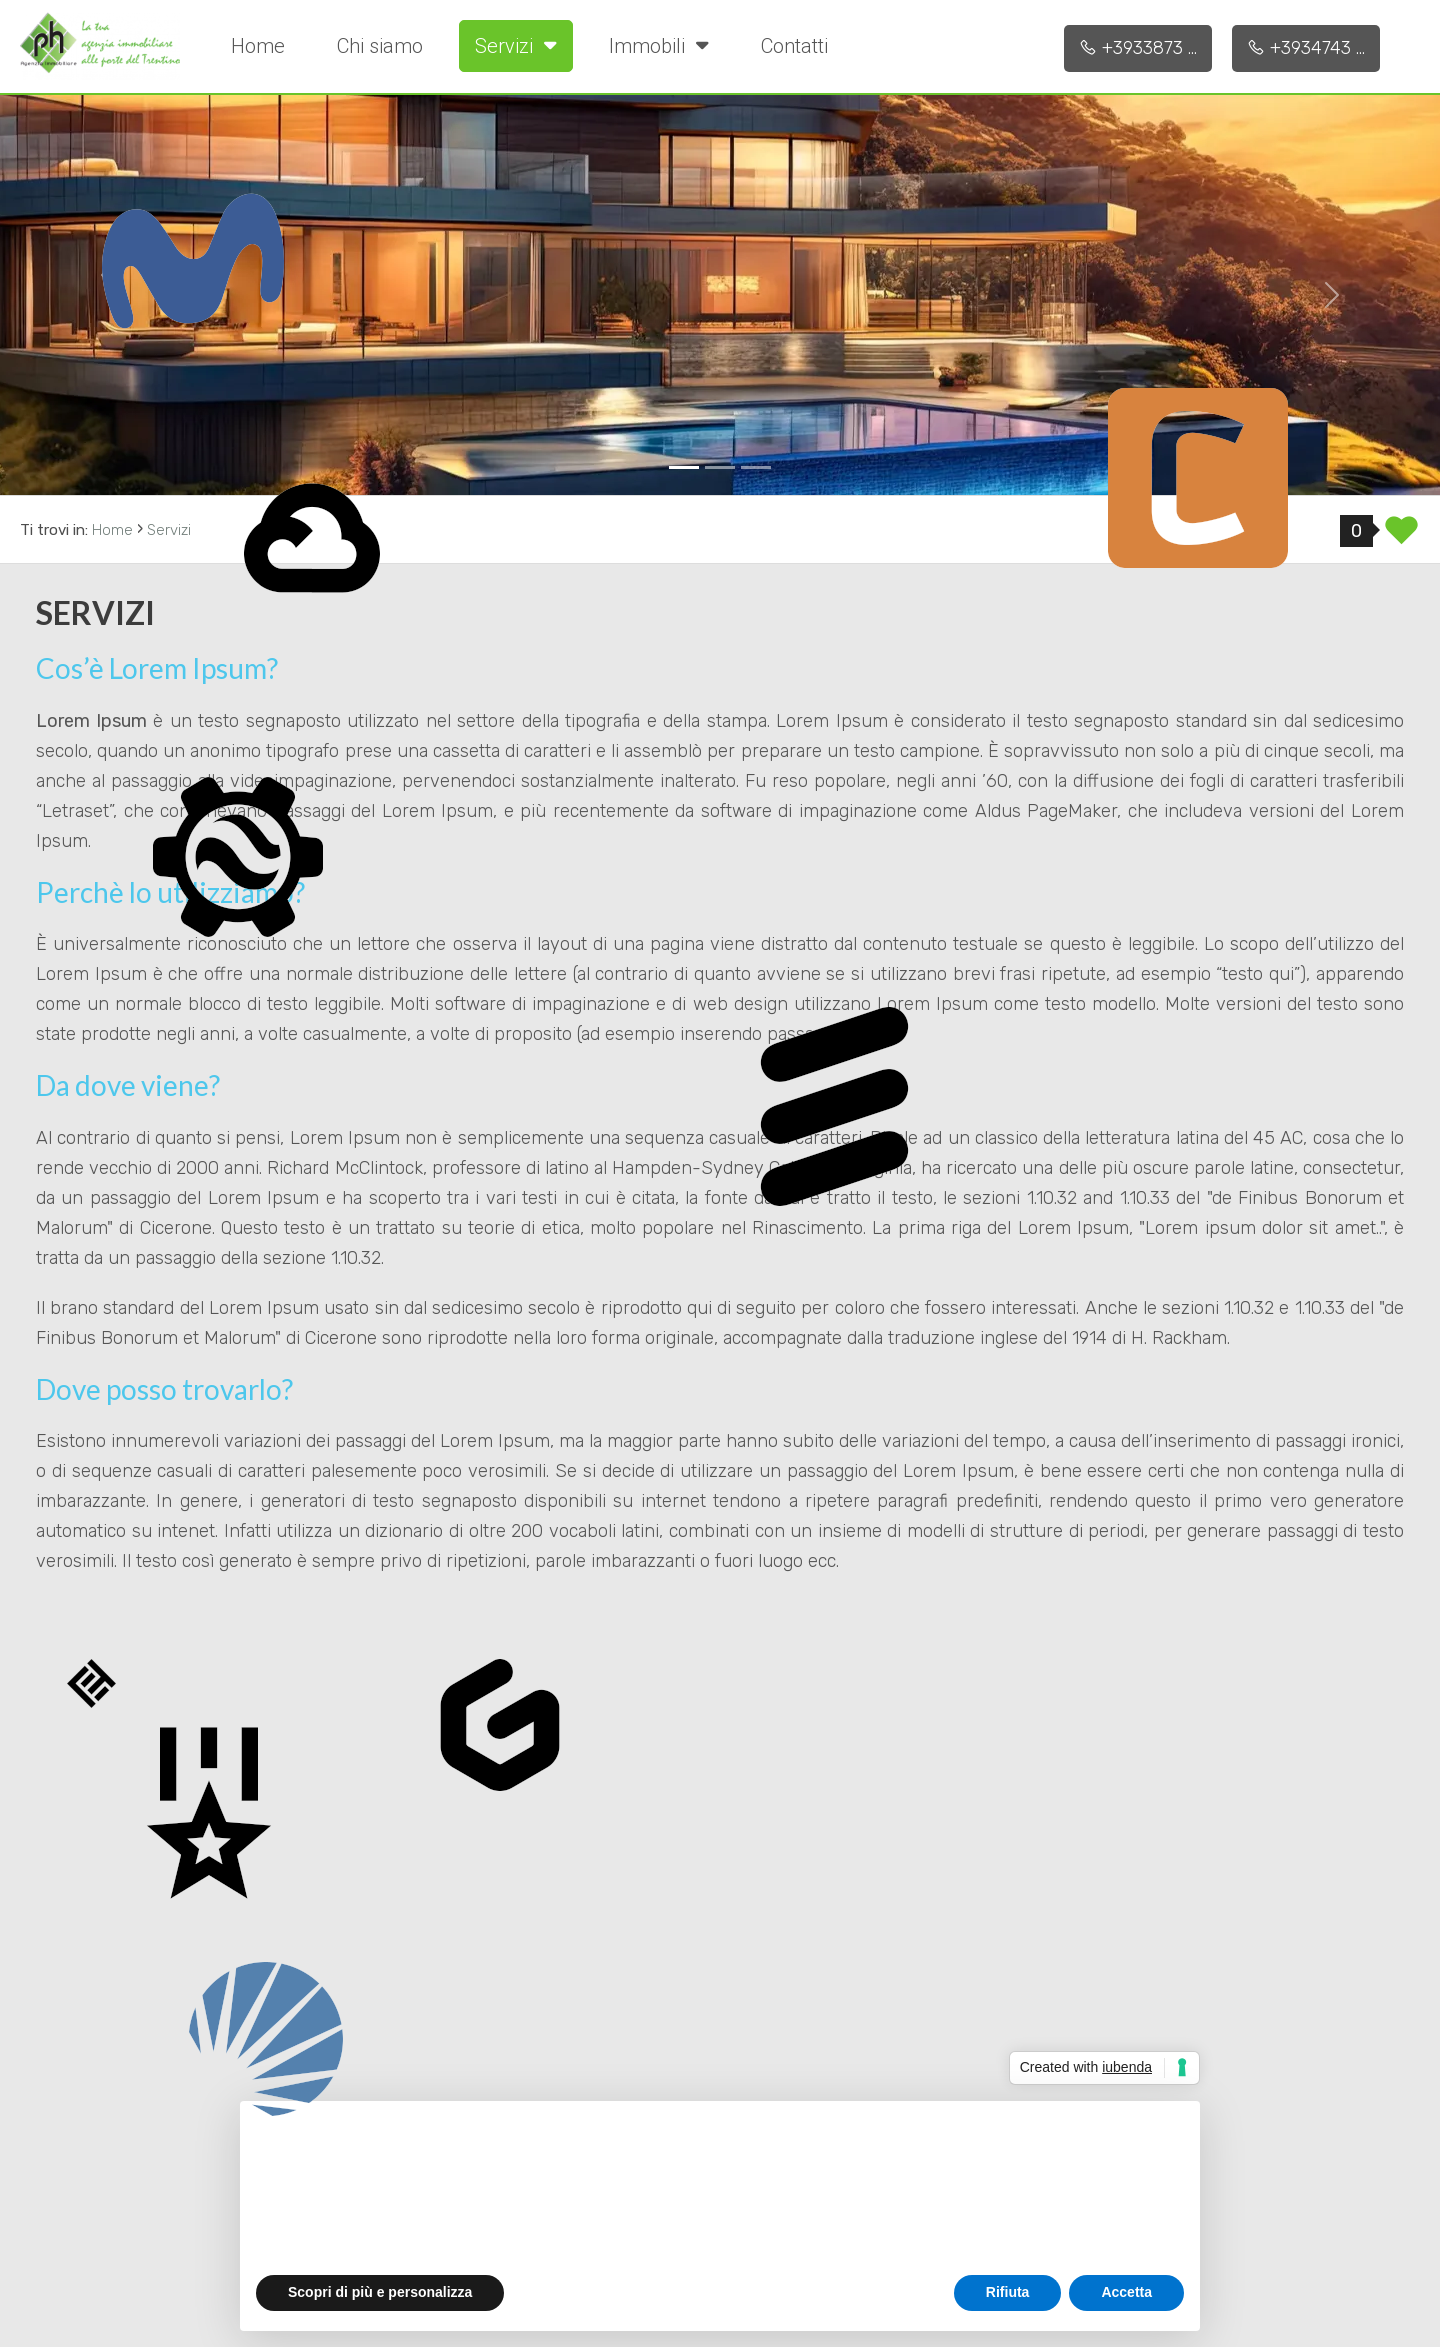 The height and width of the screenshot is (2347, 1440). Describe the element at coordinates (500, 1725) in the screenshot. I see `open gitpod cloud development environment` at that location.